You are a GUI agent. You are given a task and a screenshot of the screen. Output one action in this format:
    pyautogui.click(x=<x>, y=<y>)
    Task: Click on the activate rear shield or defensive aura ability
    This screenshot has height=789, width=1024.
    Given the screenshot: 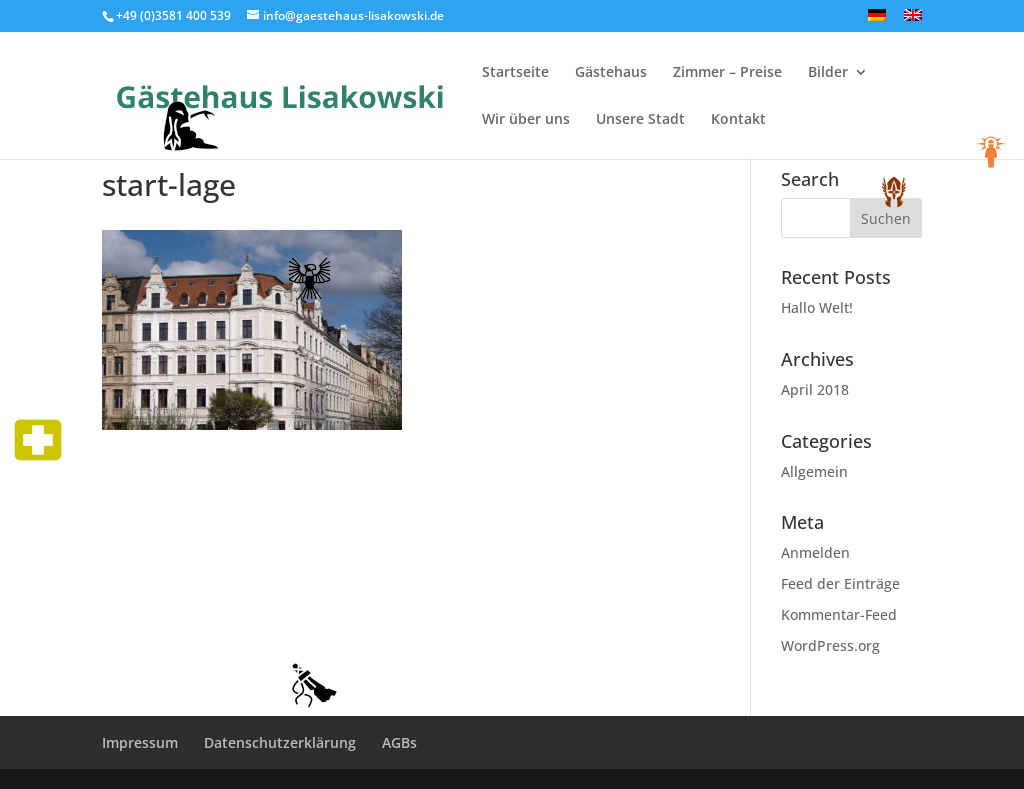 What is the action you would take?
    pyautogui.click(x=991, y=152)
    